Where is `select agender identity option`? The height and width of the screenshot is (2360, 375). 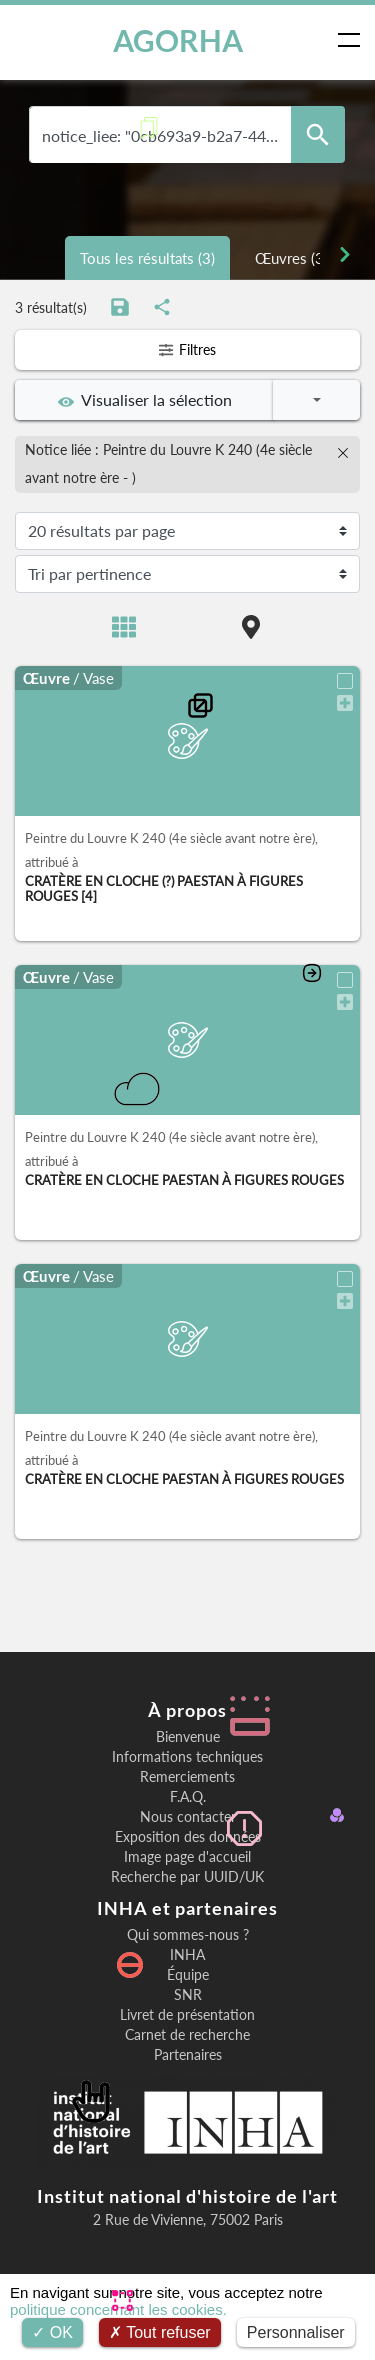
select agender identity option is located at coordinates (130, 1965).